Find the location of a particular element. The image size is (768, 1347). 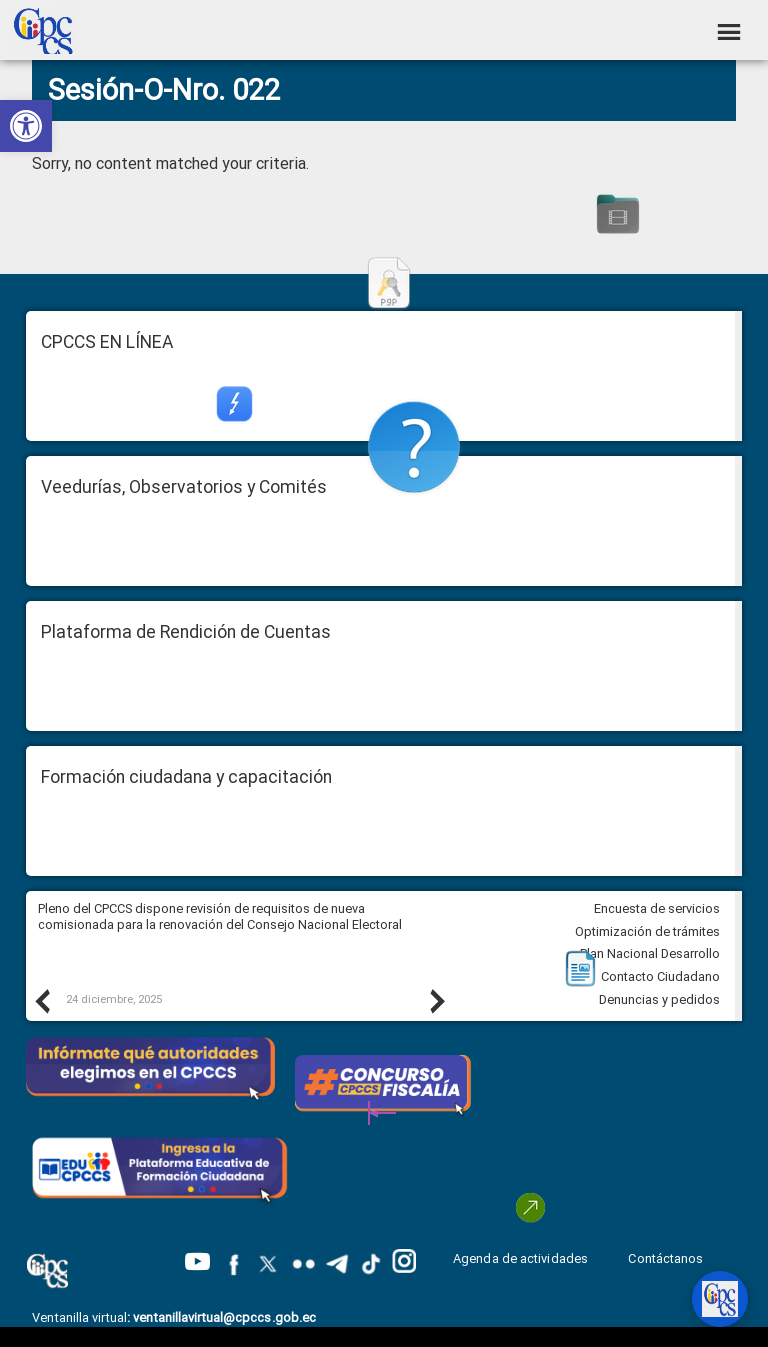

open a libreoffice writer document is located at coordinates (580, 968).